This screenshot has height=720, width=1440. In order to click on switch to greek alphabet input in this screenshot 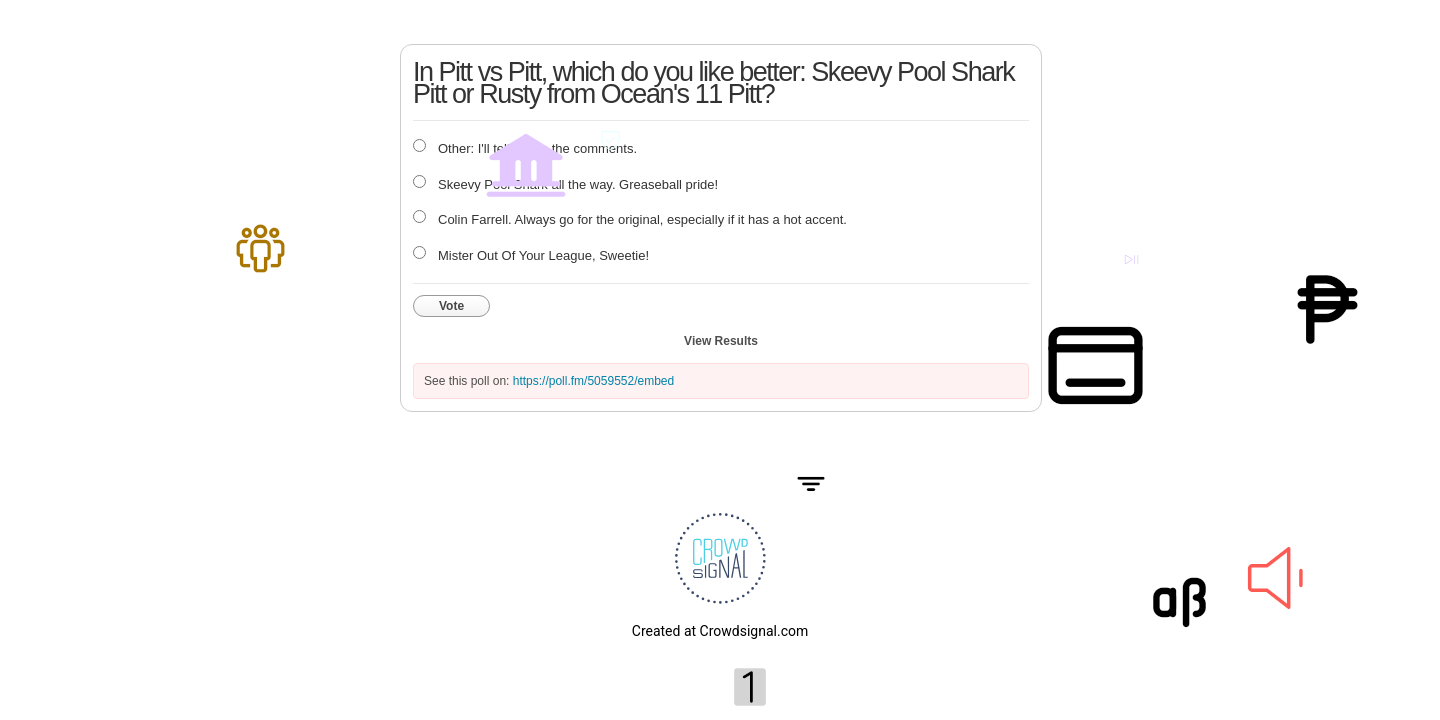, I will do `click(1179, 597)`.